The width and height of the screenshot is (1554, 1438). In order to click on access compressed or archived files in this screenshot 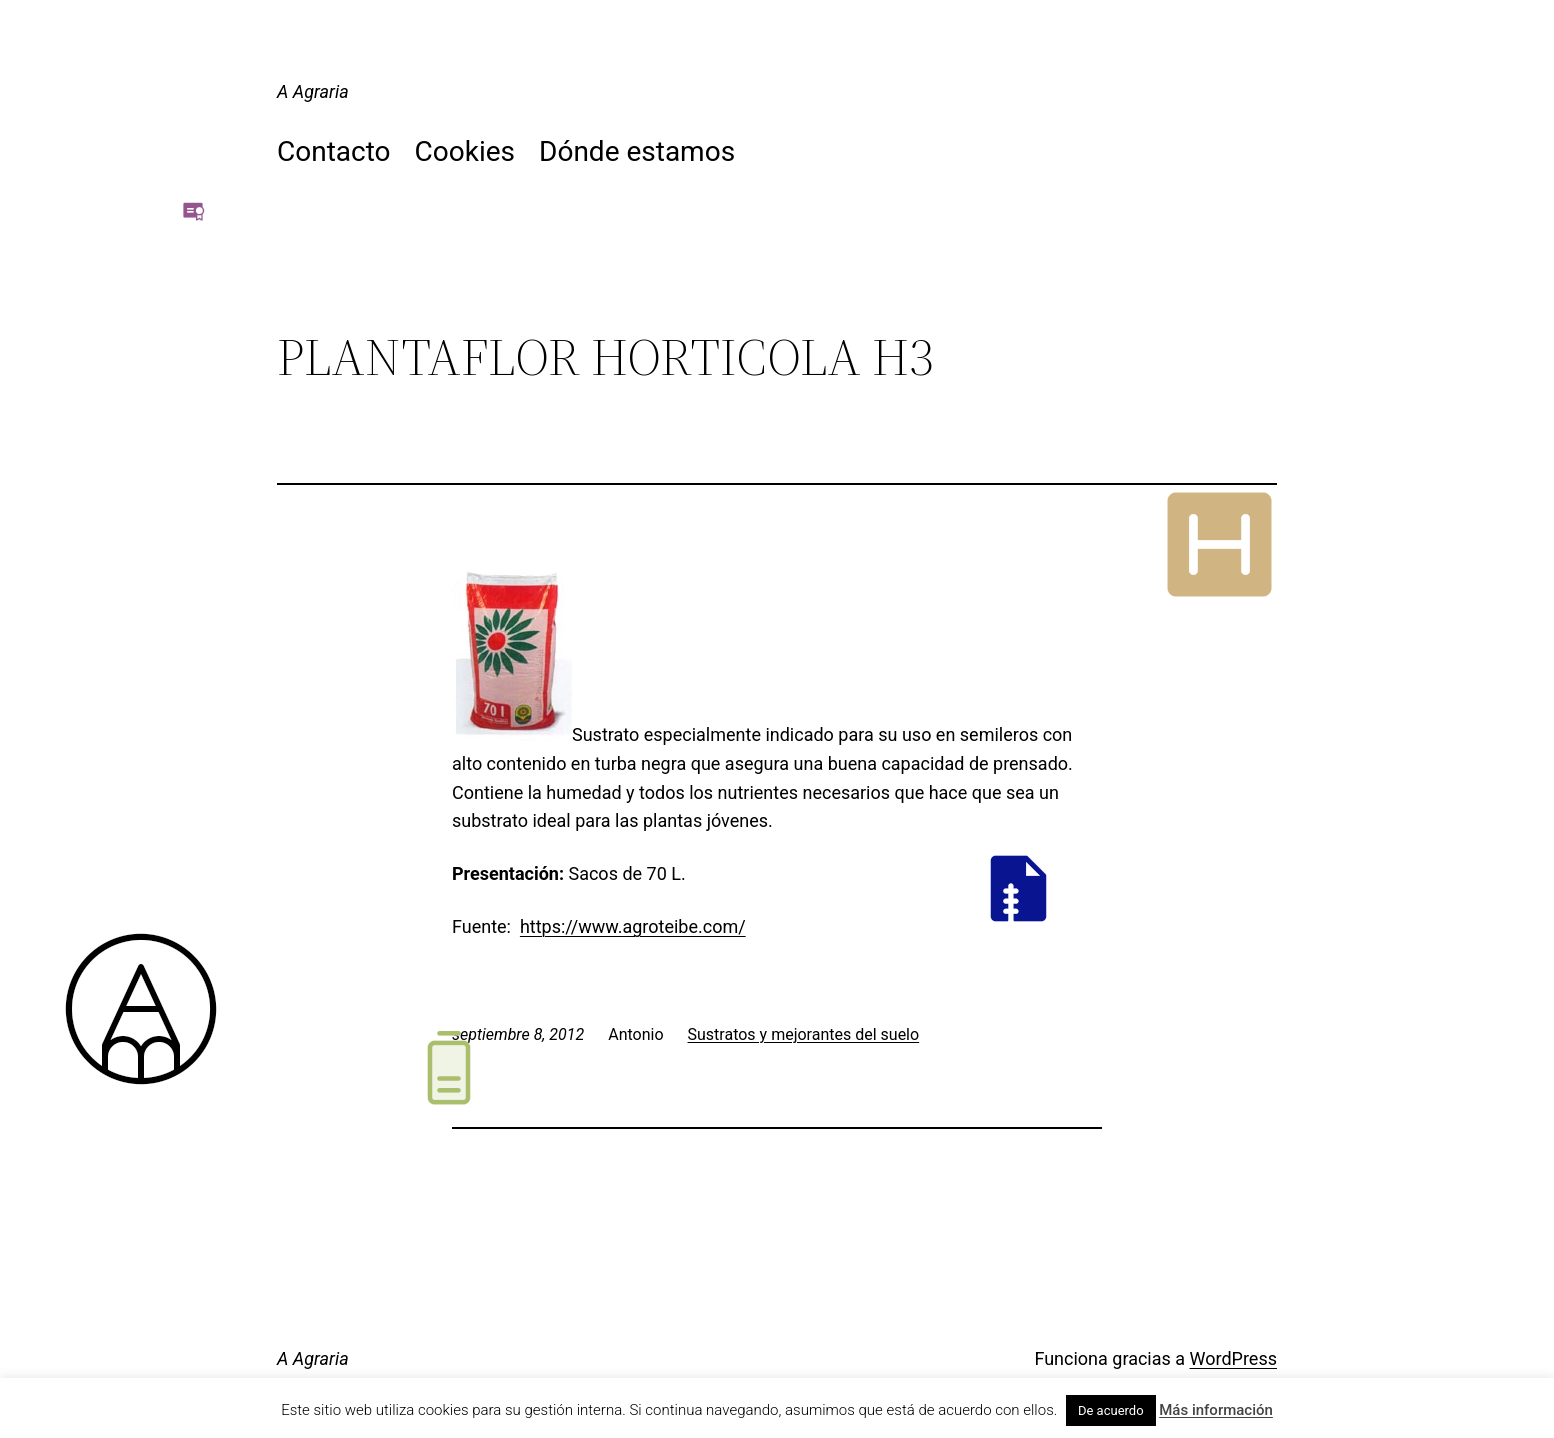, I will do `click(1018, 888)`.